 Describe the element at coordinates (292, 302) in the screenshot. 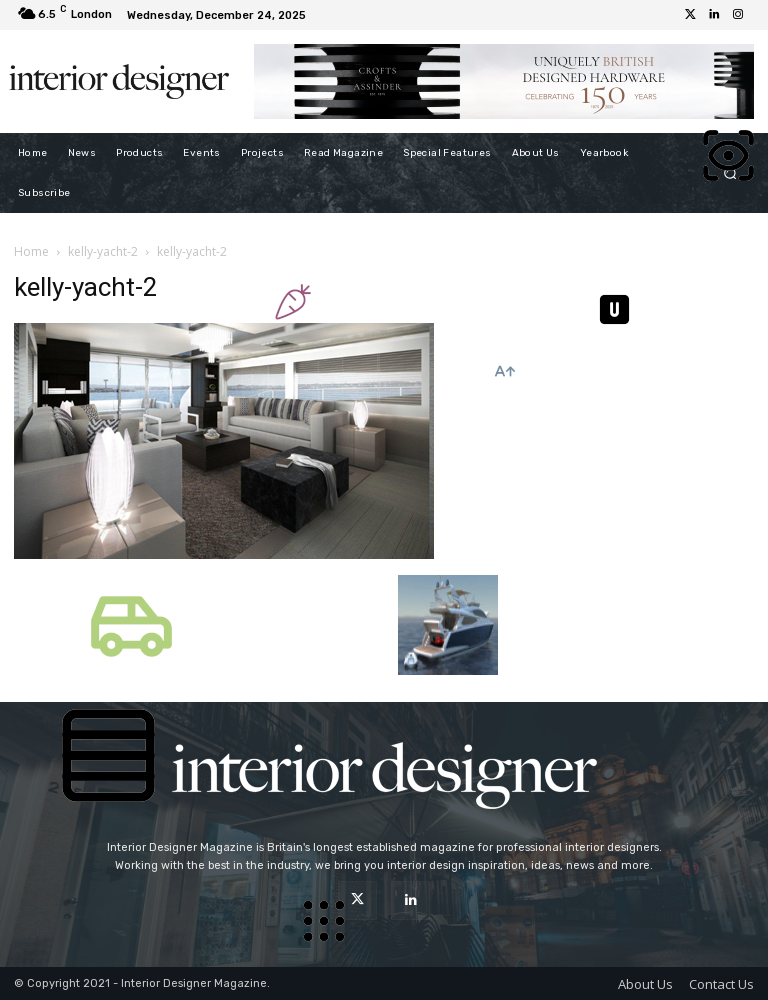

I see `browse vegetable or produce category` at that location.